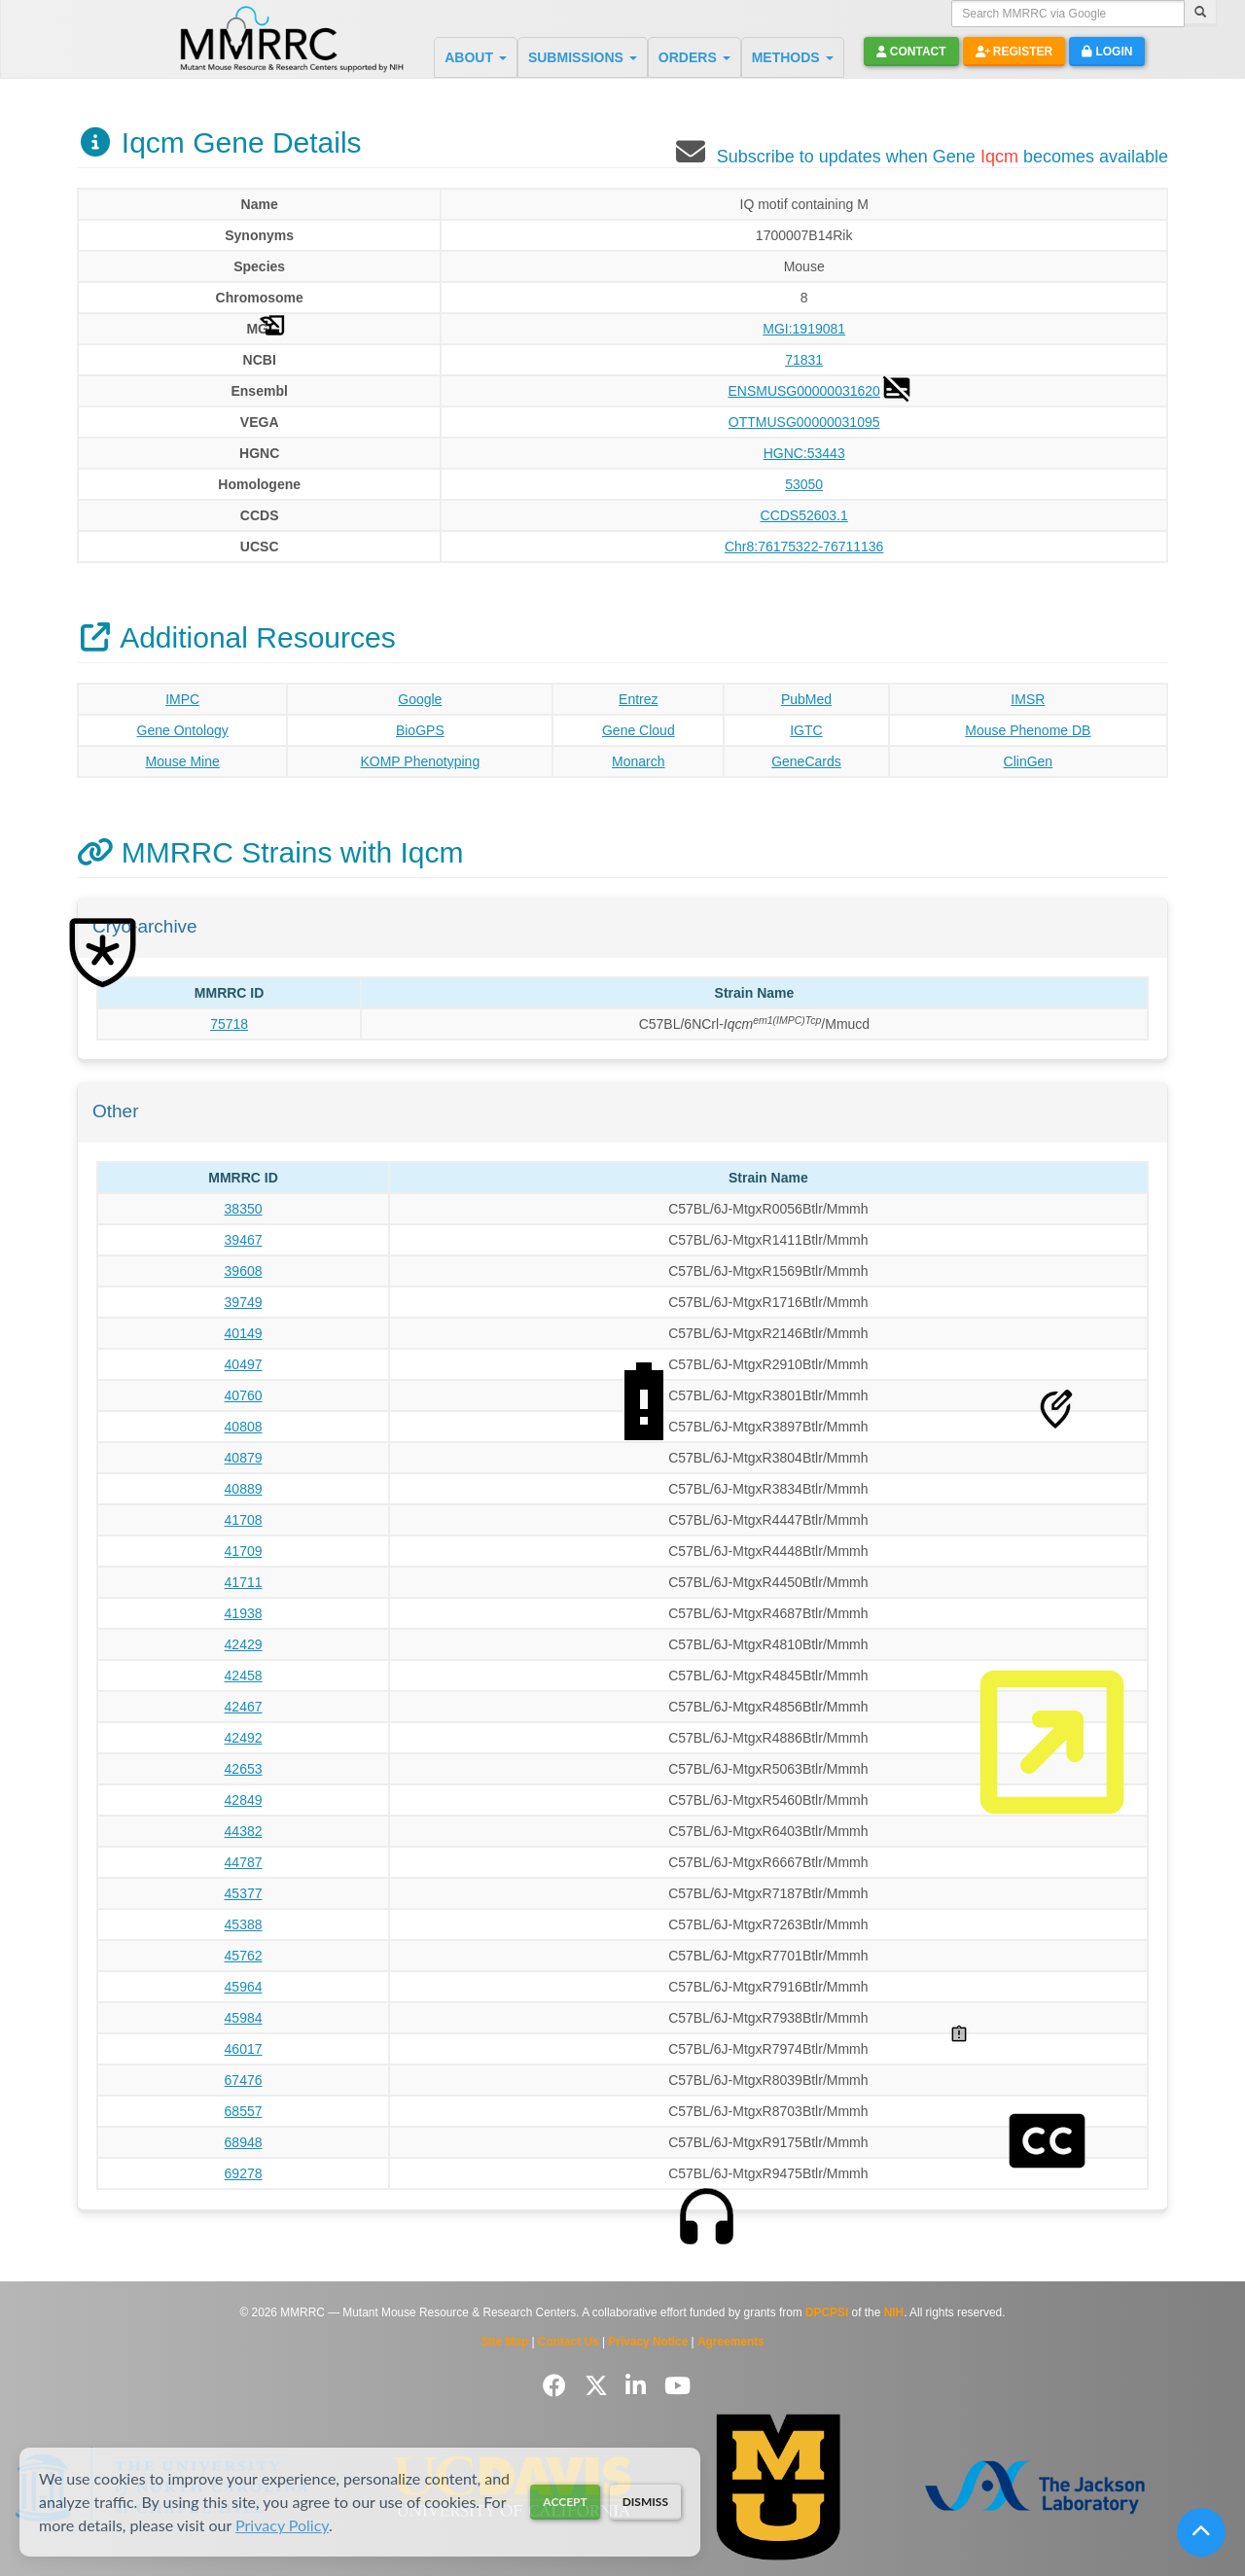 The image size is (1245, 2576). What do you see at coordinates (1055, 1410) in the screenshot?
I see `edit a saved location` at bounding box center [1055, 1410].